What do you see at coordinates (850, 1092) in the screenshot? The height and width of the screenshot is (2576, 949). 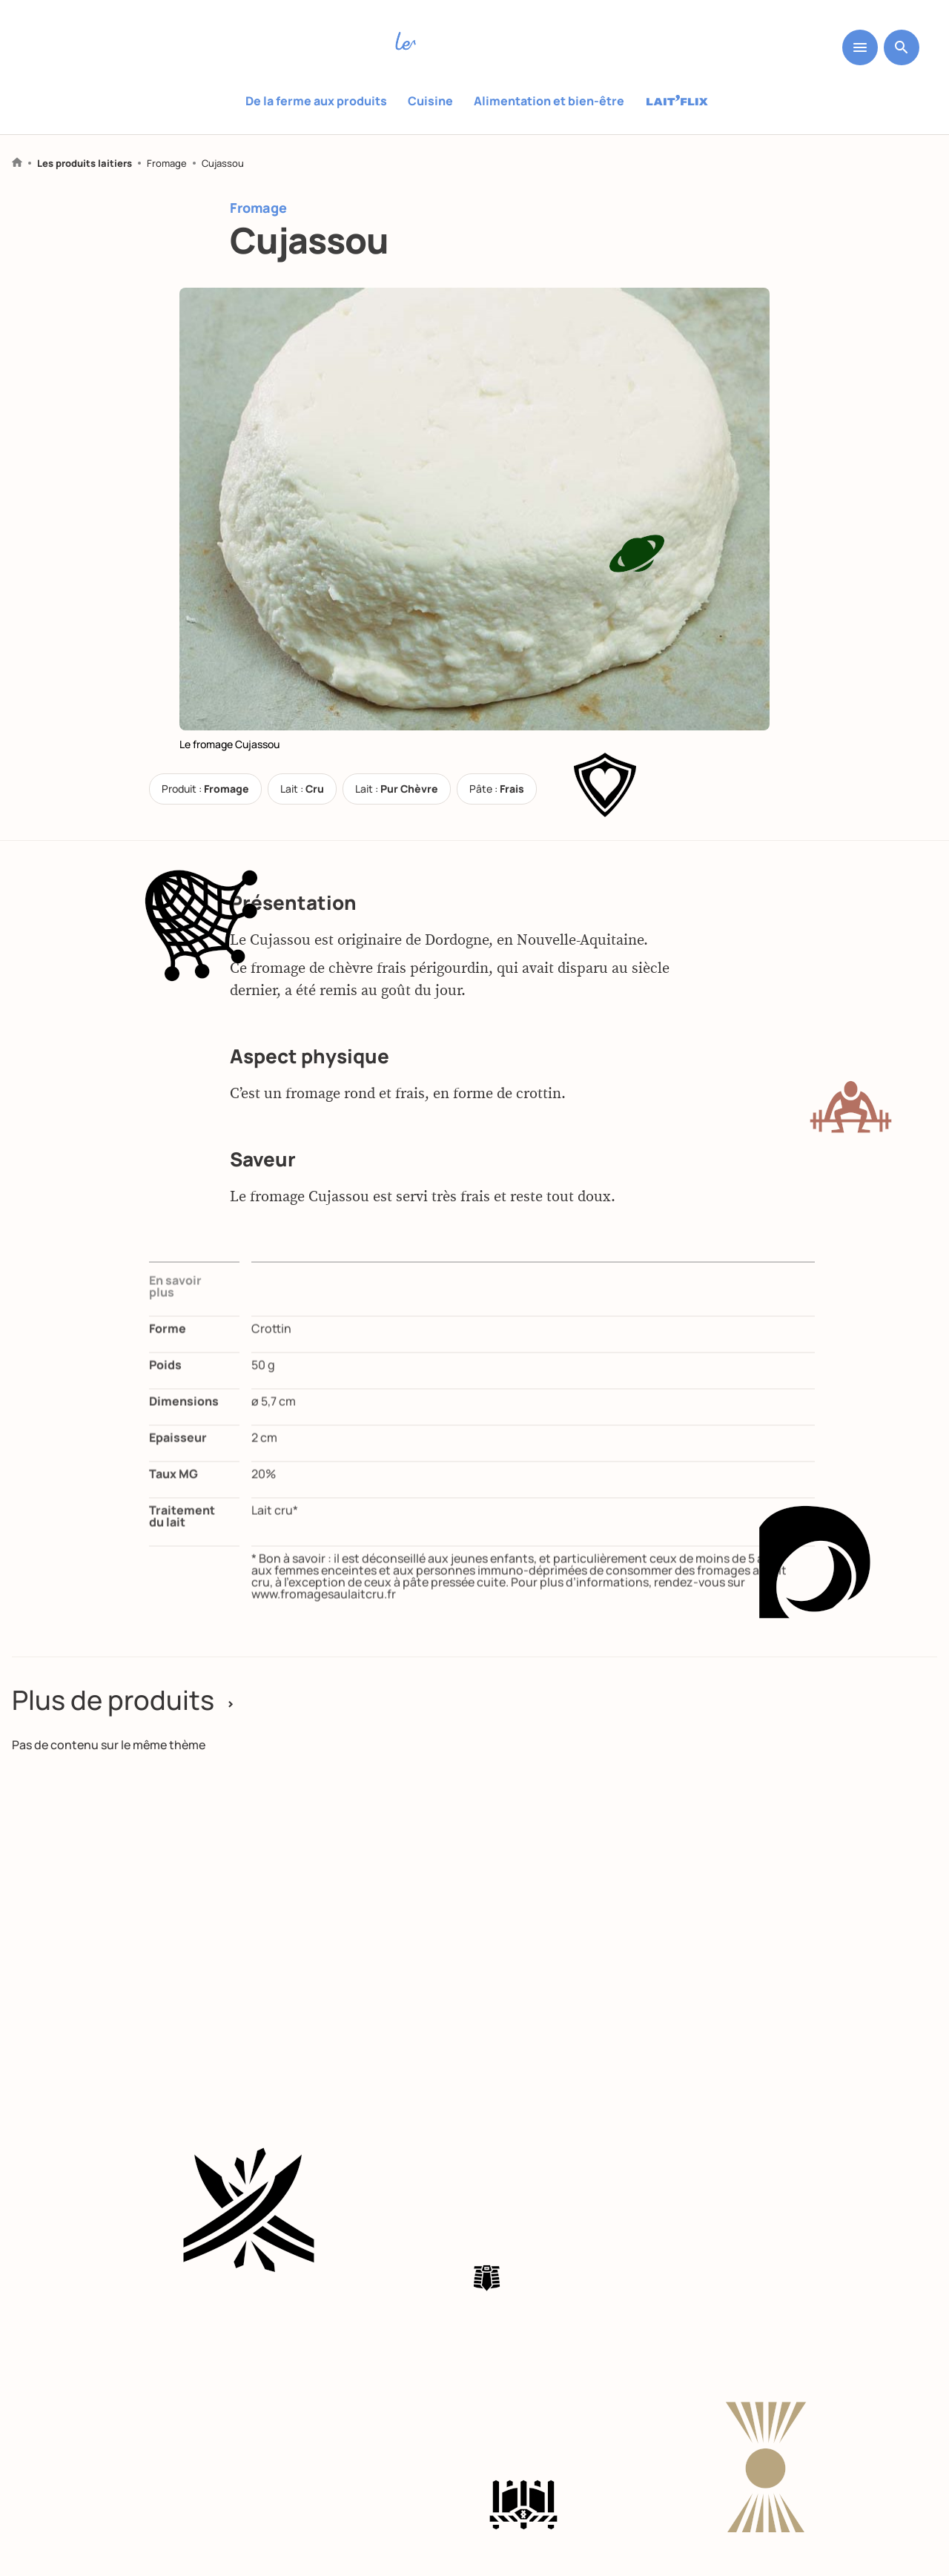 I see `track weightlifting or strength training exercises` at bounding box center [850, 1092].